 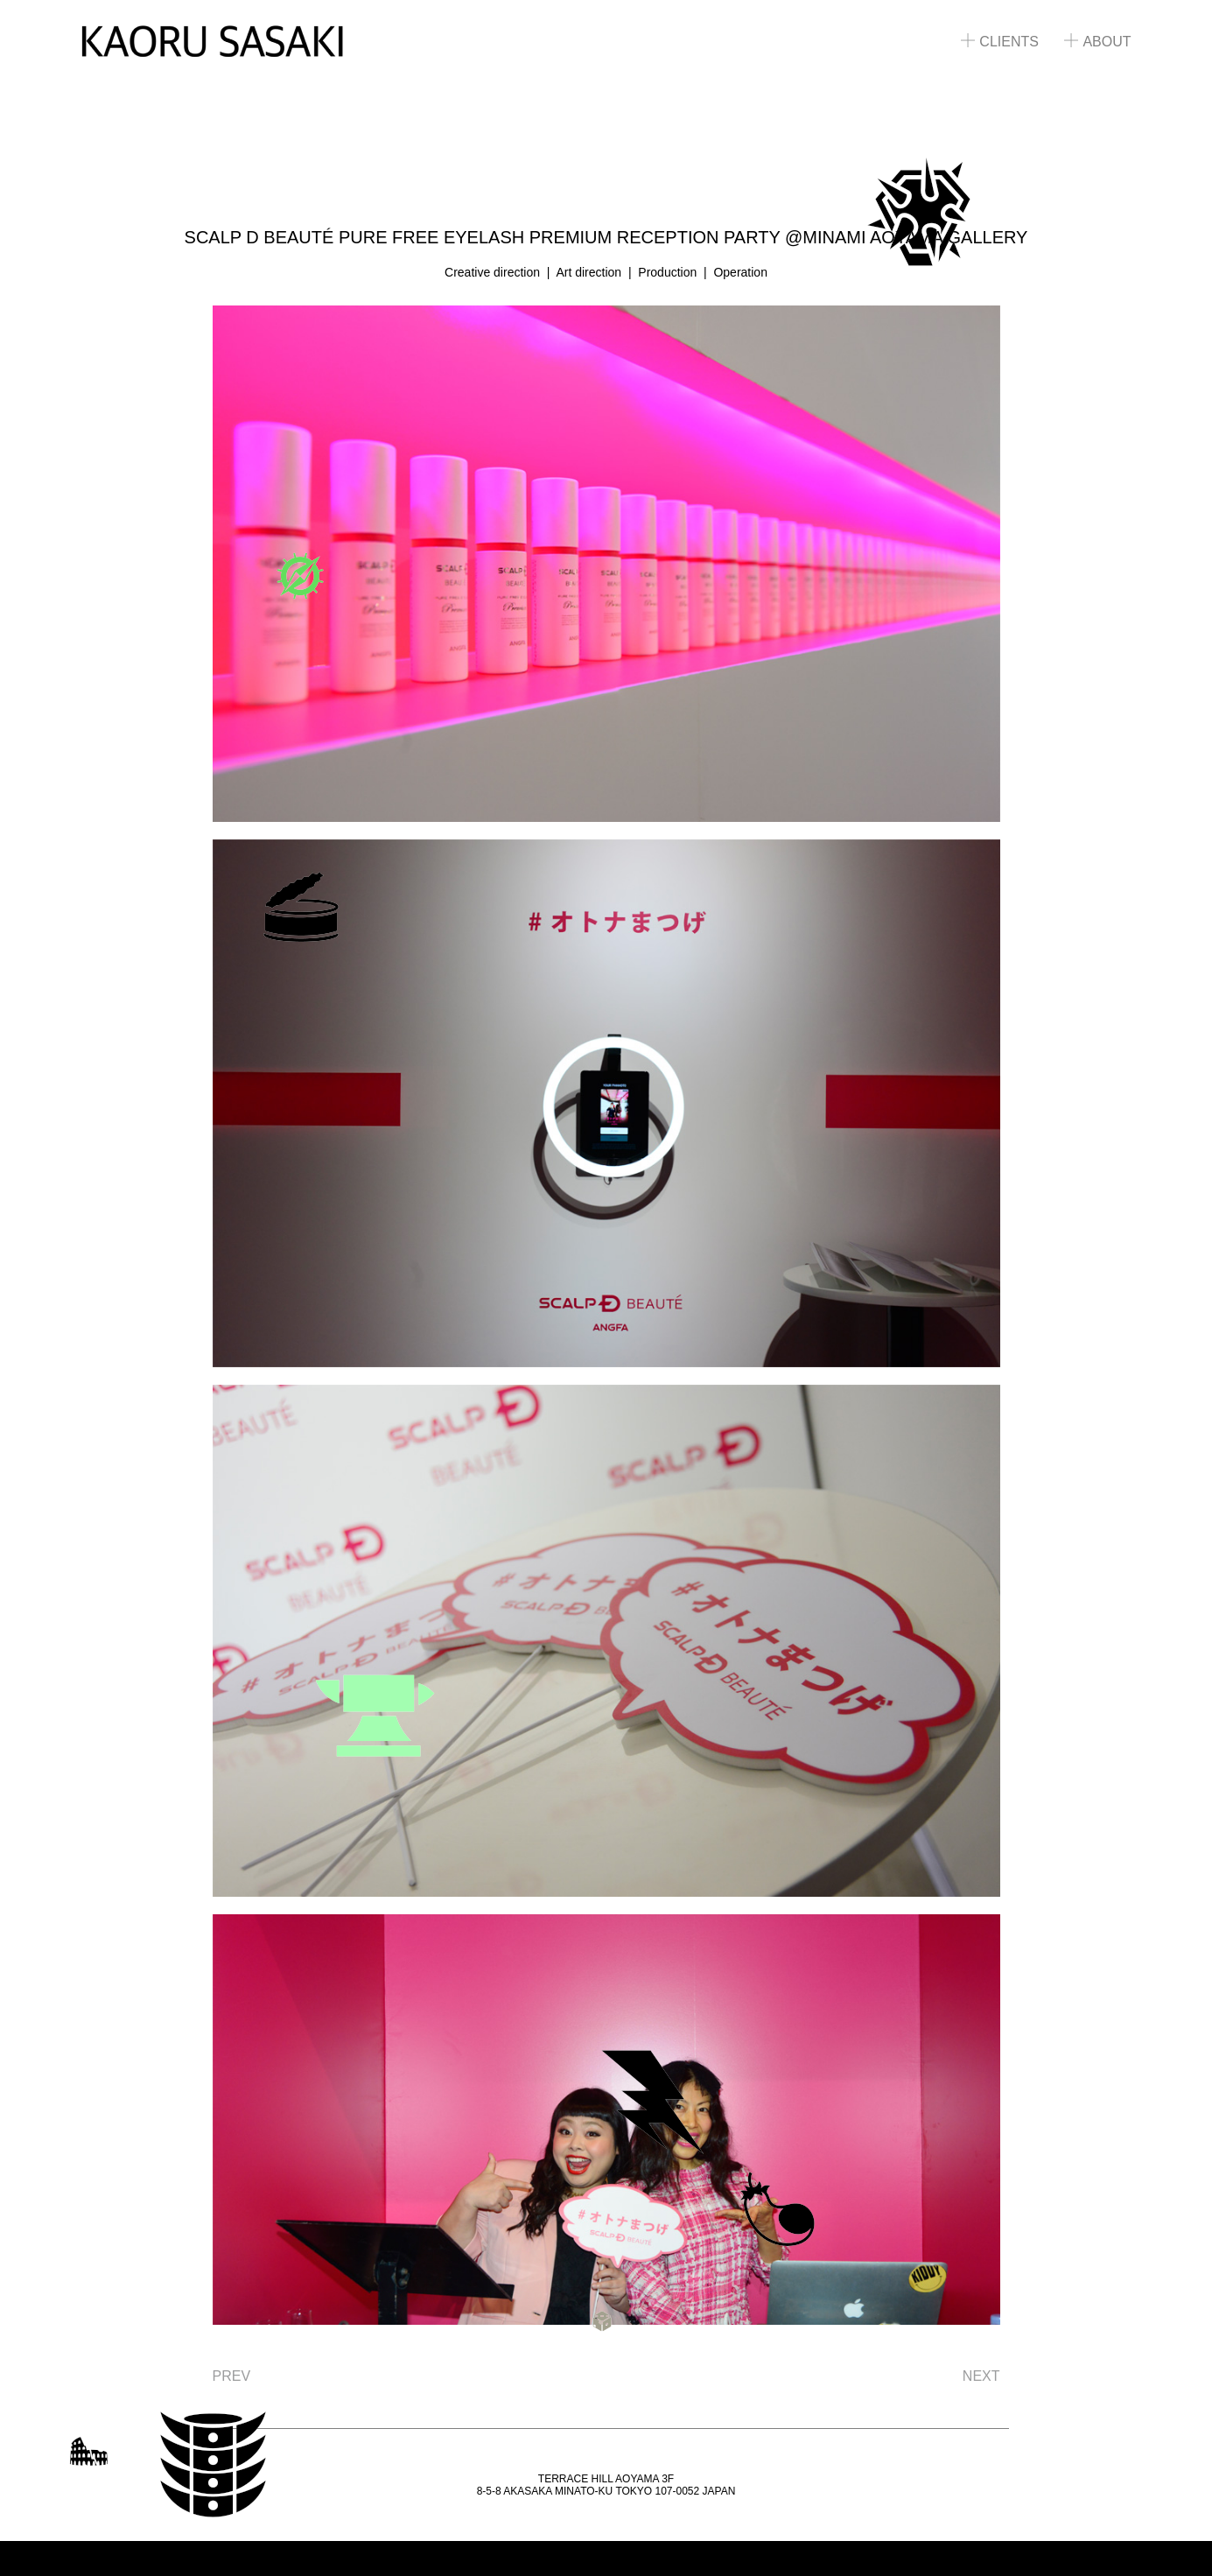 I want to click on view historical landmarks or monuments, so click(x=88, y=2451).